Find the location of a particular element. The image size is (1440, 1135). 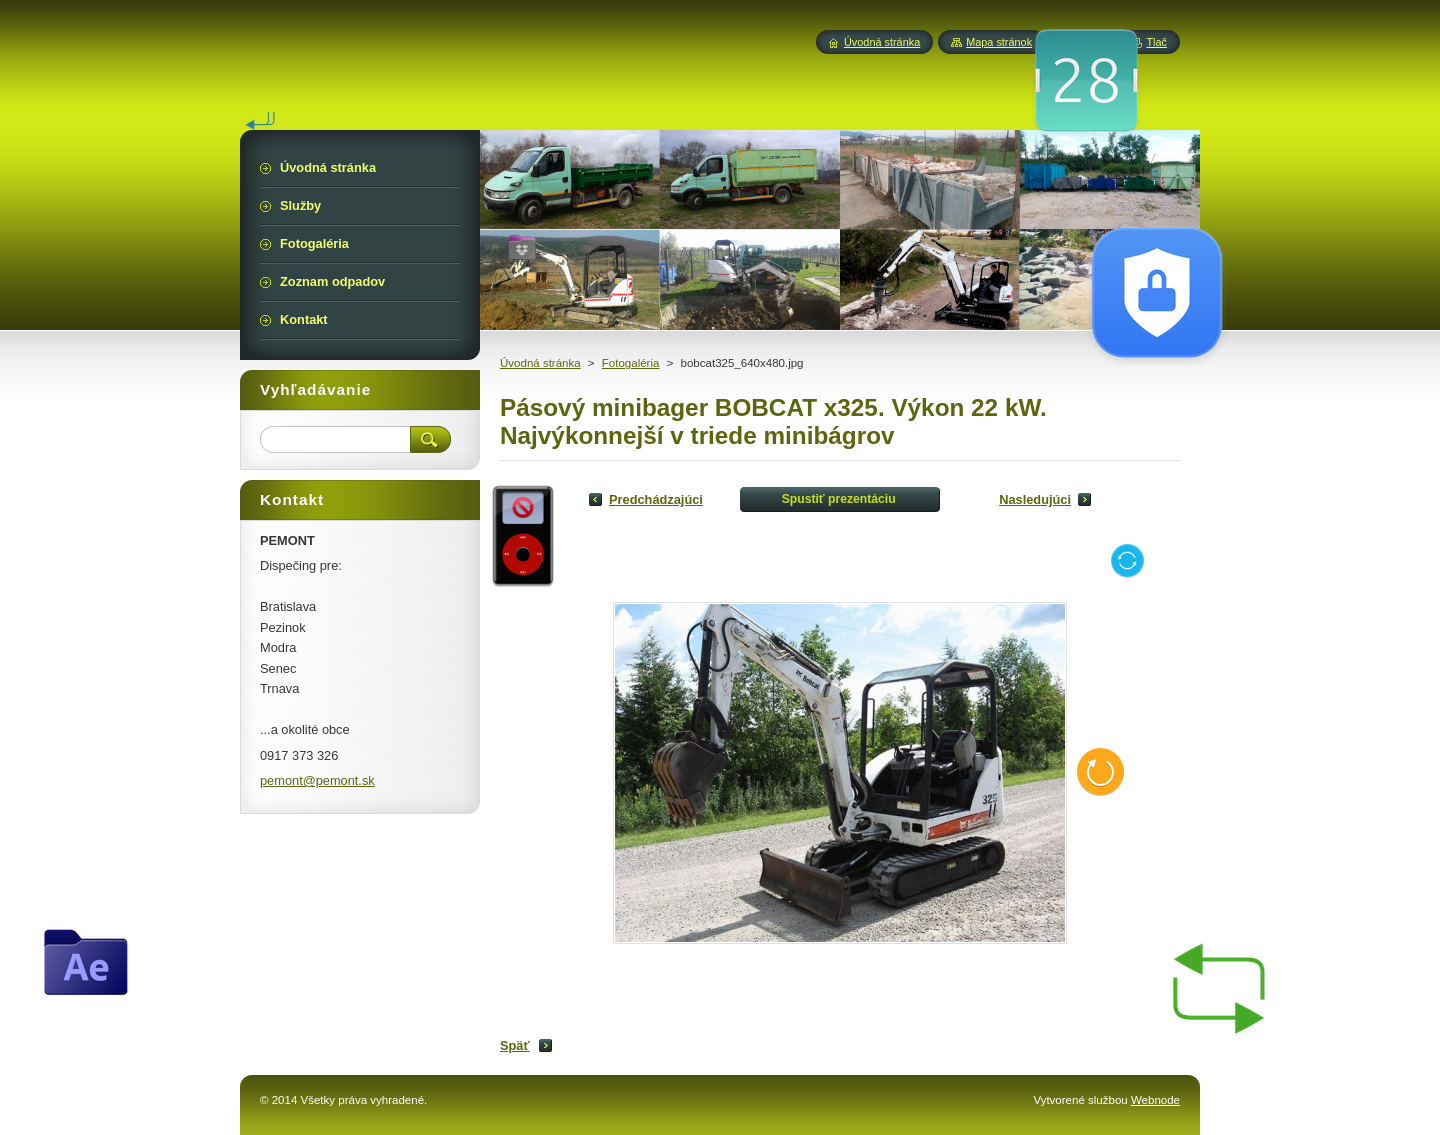

restart the system is located at coordinates (1101, 772).